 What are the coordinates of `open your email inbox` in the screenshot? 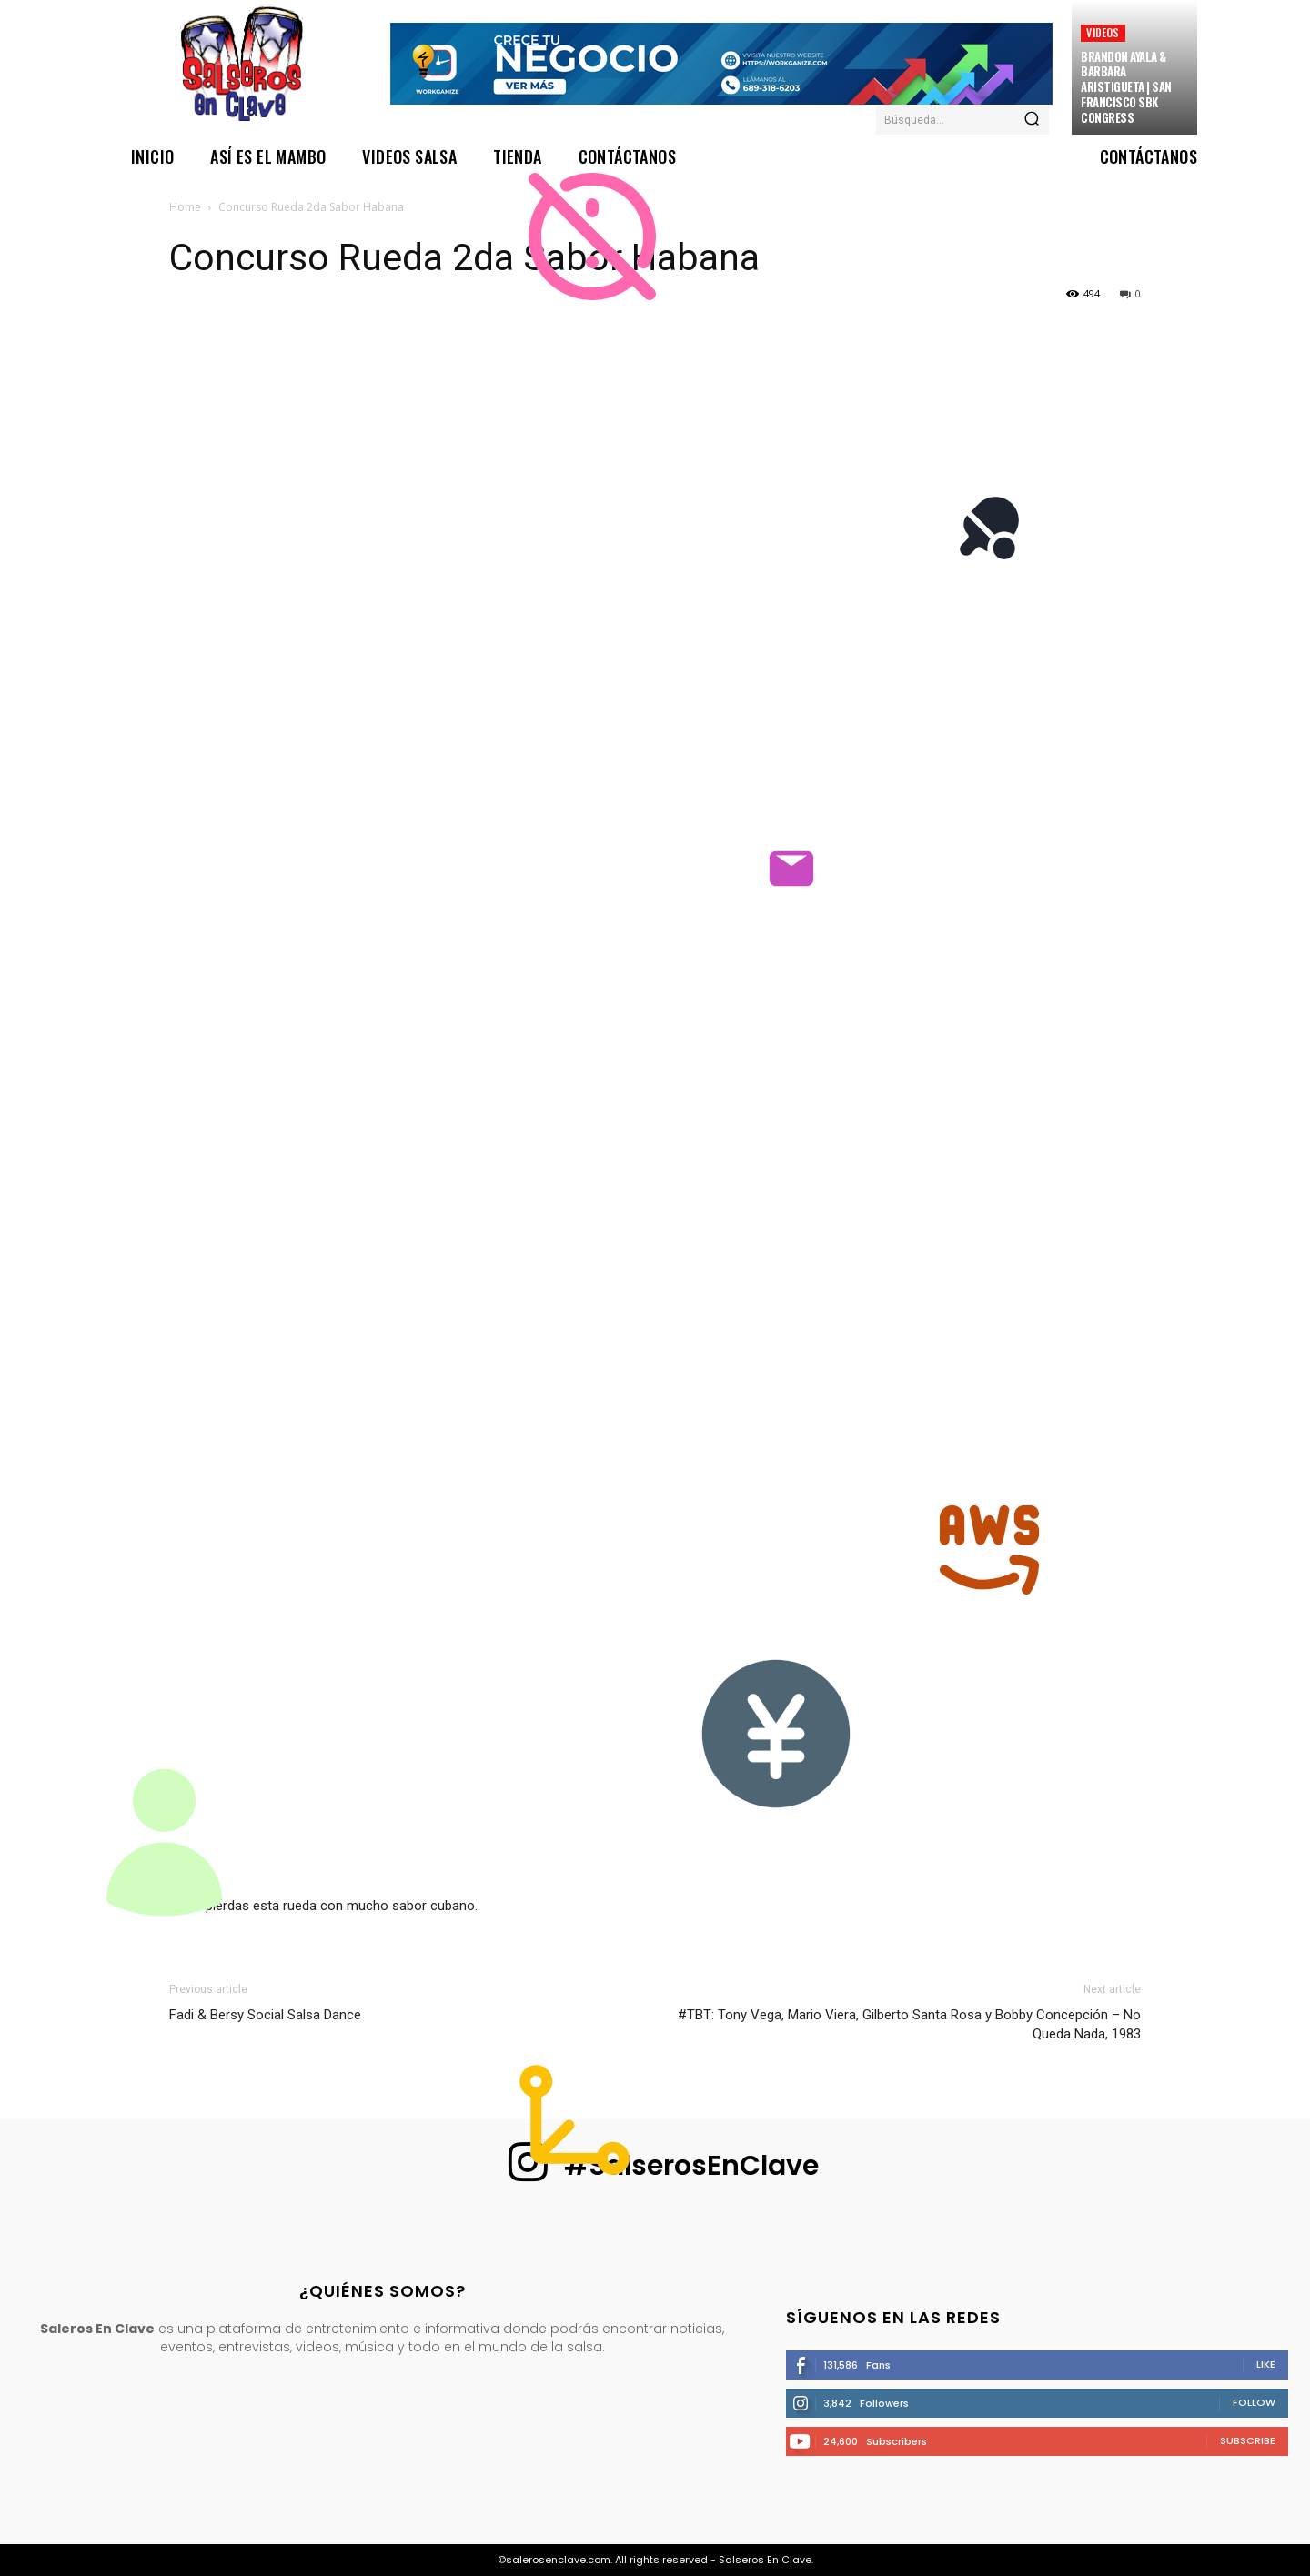 It's located at (791, 869).